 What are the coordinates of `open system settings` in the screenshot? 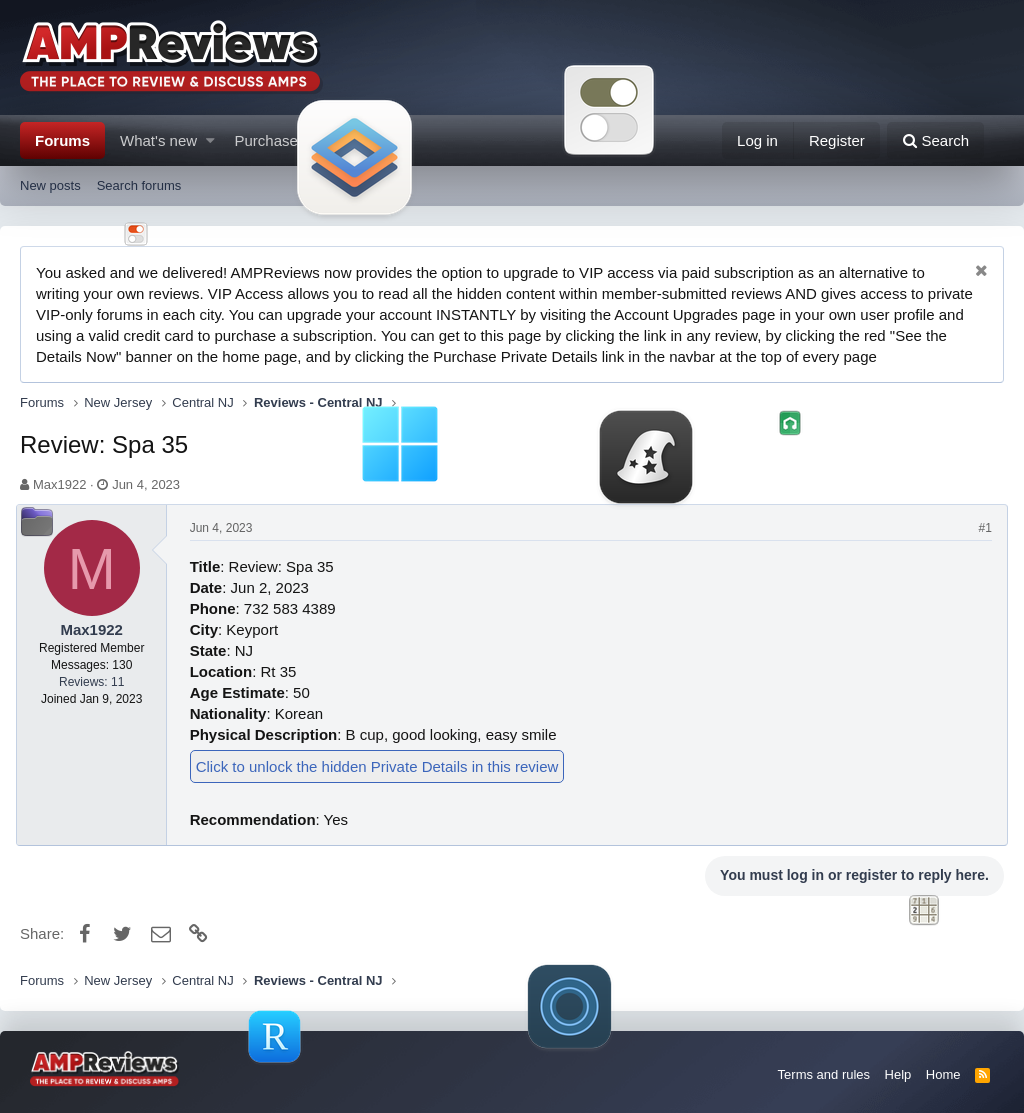 It's located at (136, 234).